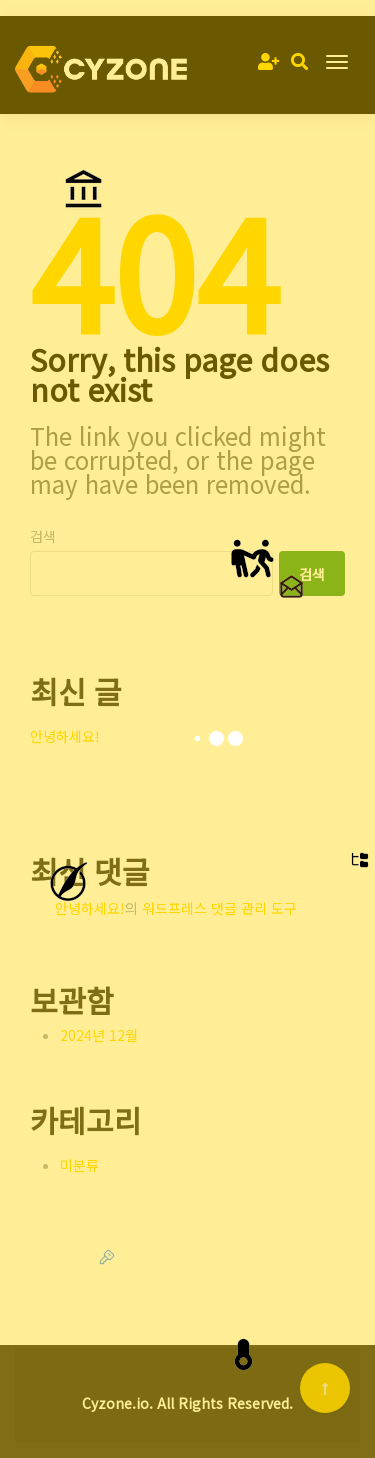  I want to click on pied piper company logo, so click(68, 882).